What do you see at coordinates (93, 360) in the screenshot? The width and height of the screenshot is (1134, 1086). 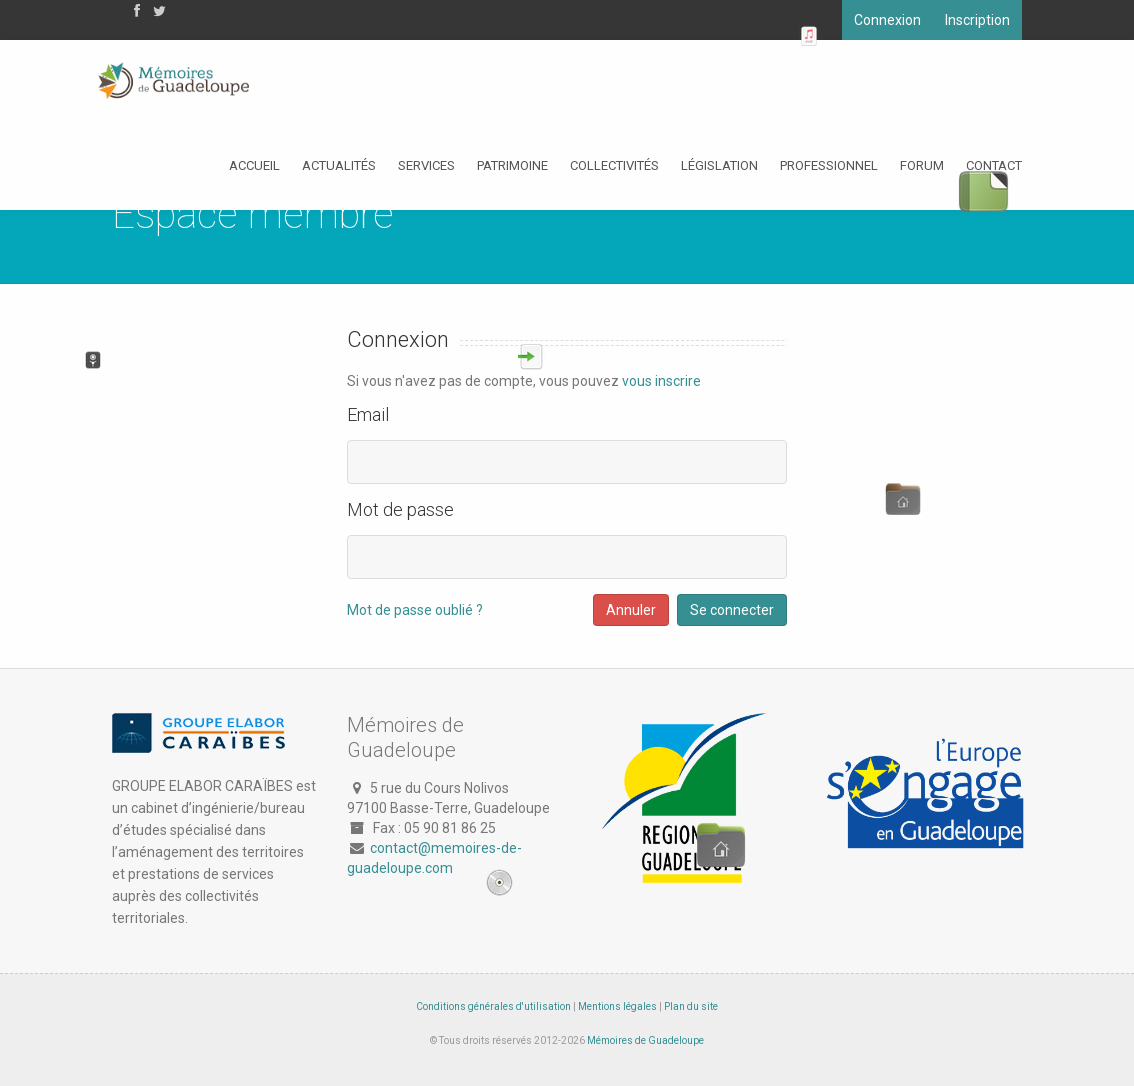 I see `open déjà dup backup application` at bounding box center [93, 360].